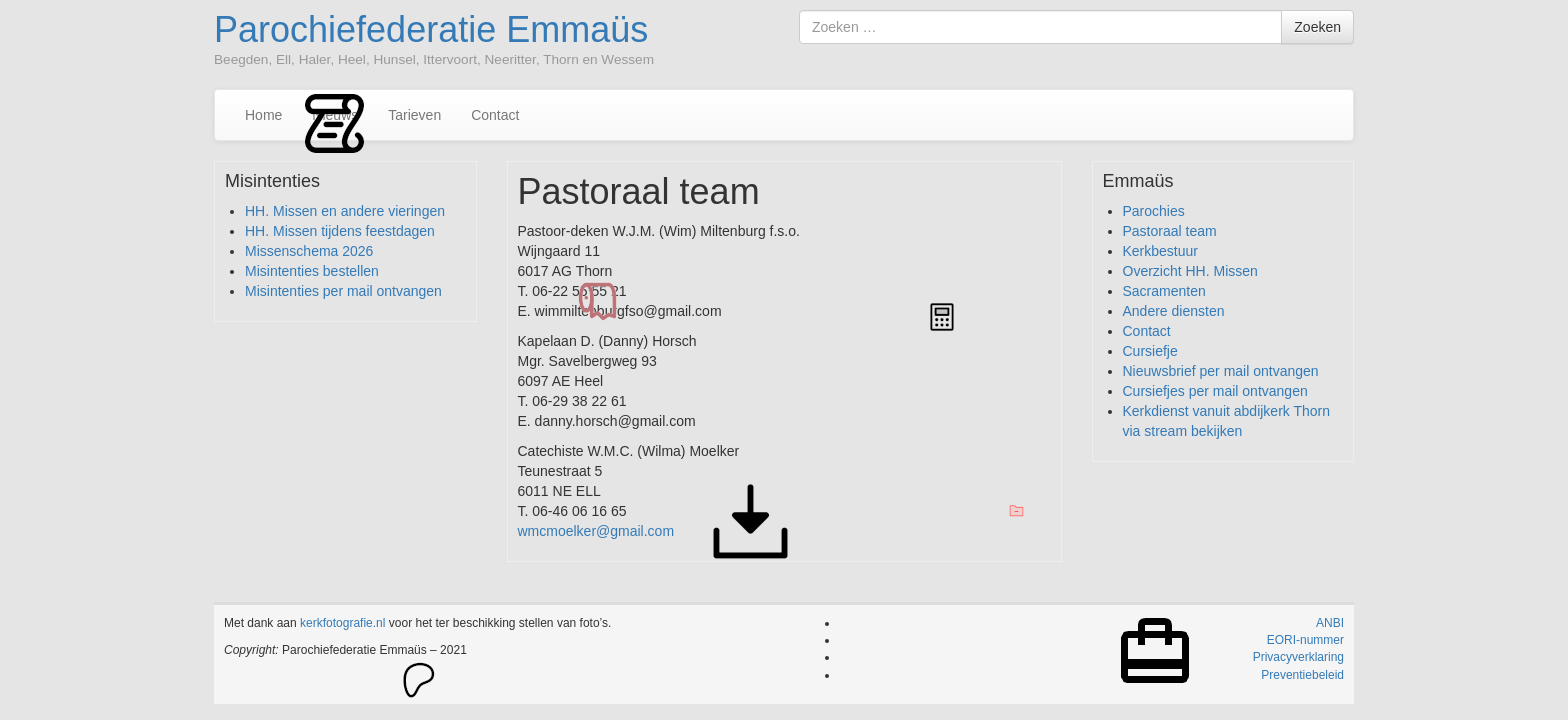 Image resolution: width=1568 pixels, height=720 pixels. Describe the element at coordinates (334, 123) in the screenshot. I see `view activity log or history` at that location.